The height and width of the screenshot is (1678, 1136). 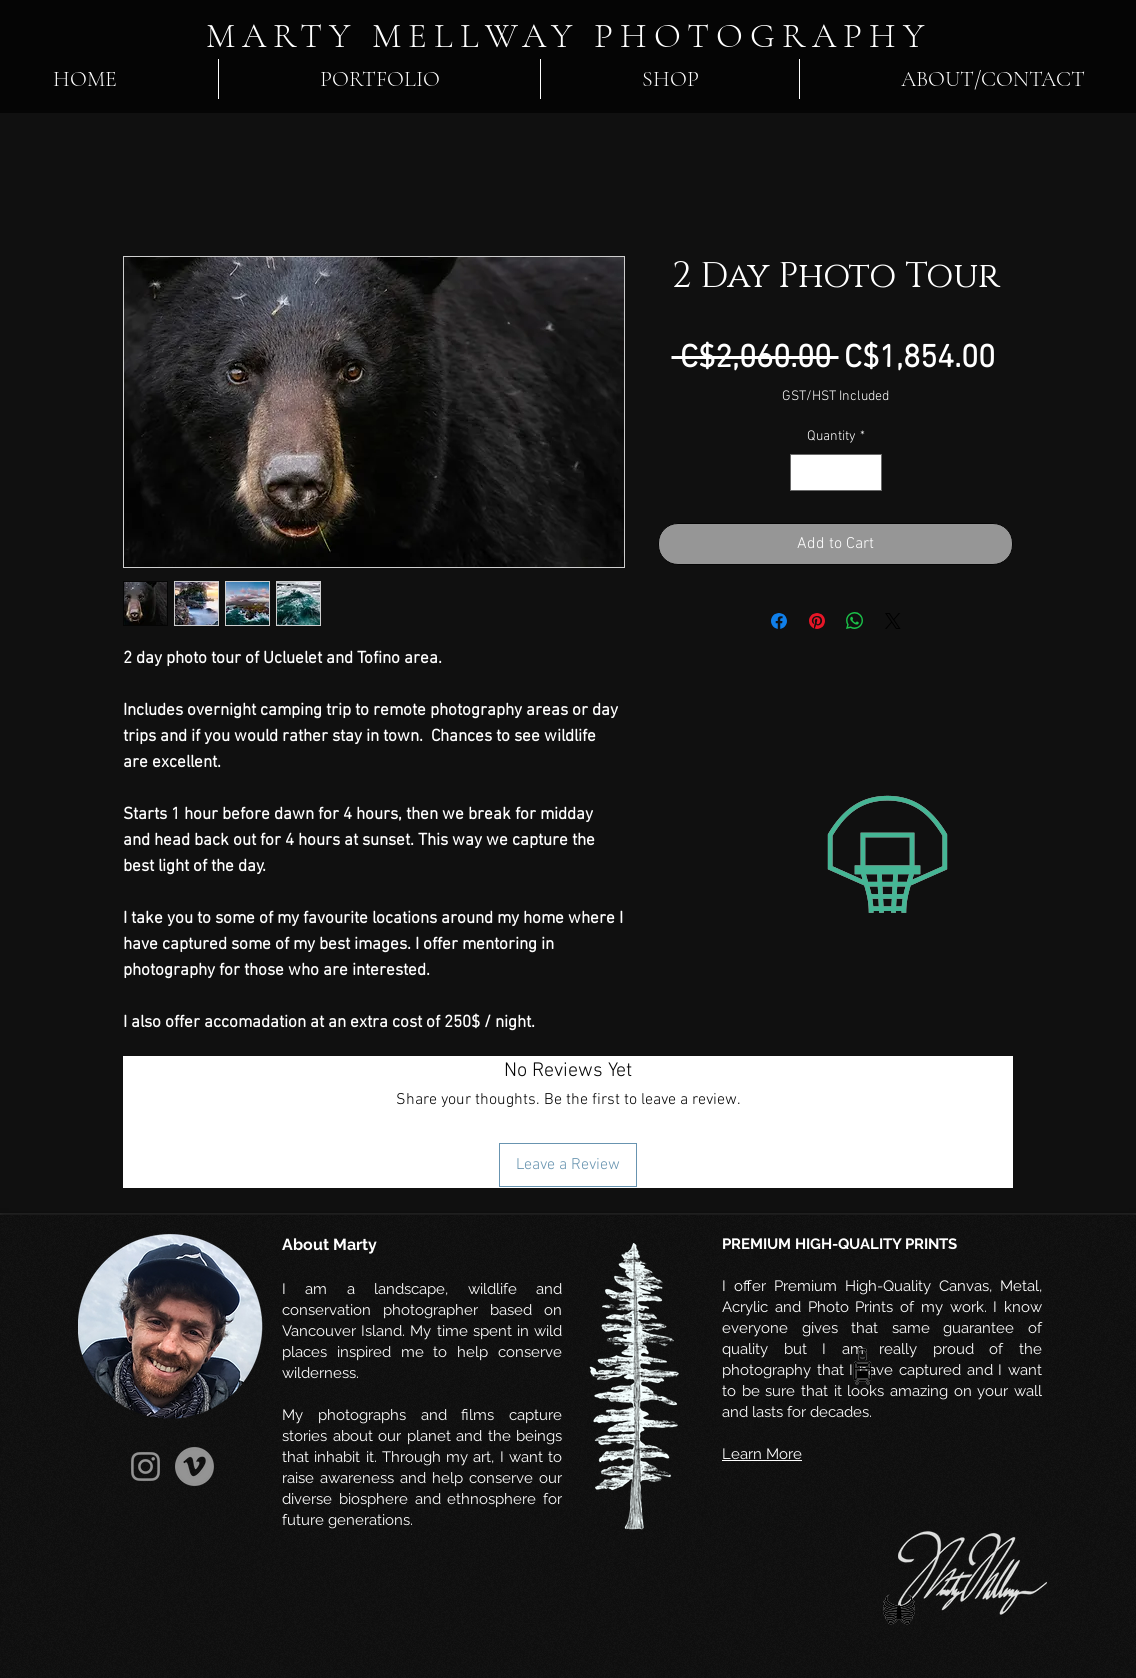 What do you see at coordinates (899, 1610) in the screenshot?
I see `view skeletal anatomy or bone structure details` at bounding box center [899, 1610].